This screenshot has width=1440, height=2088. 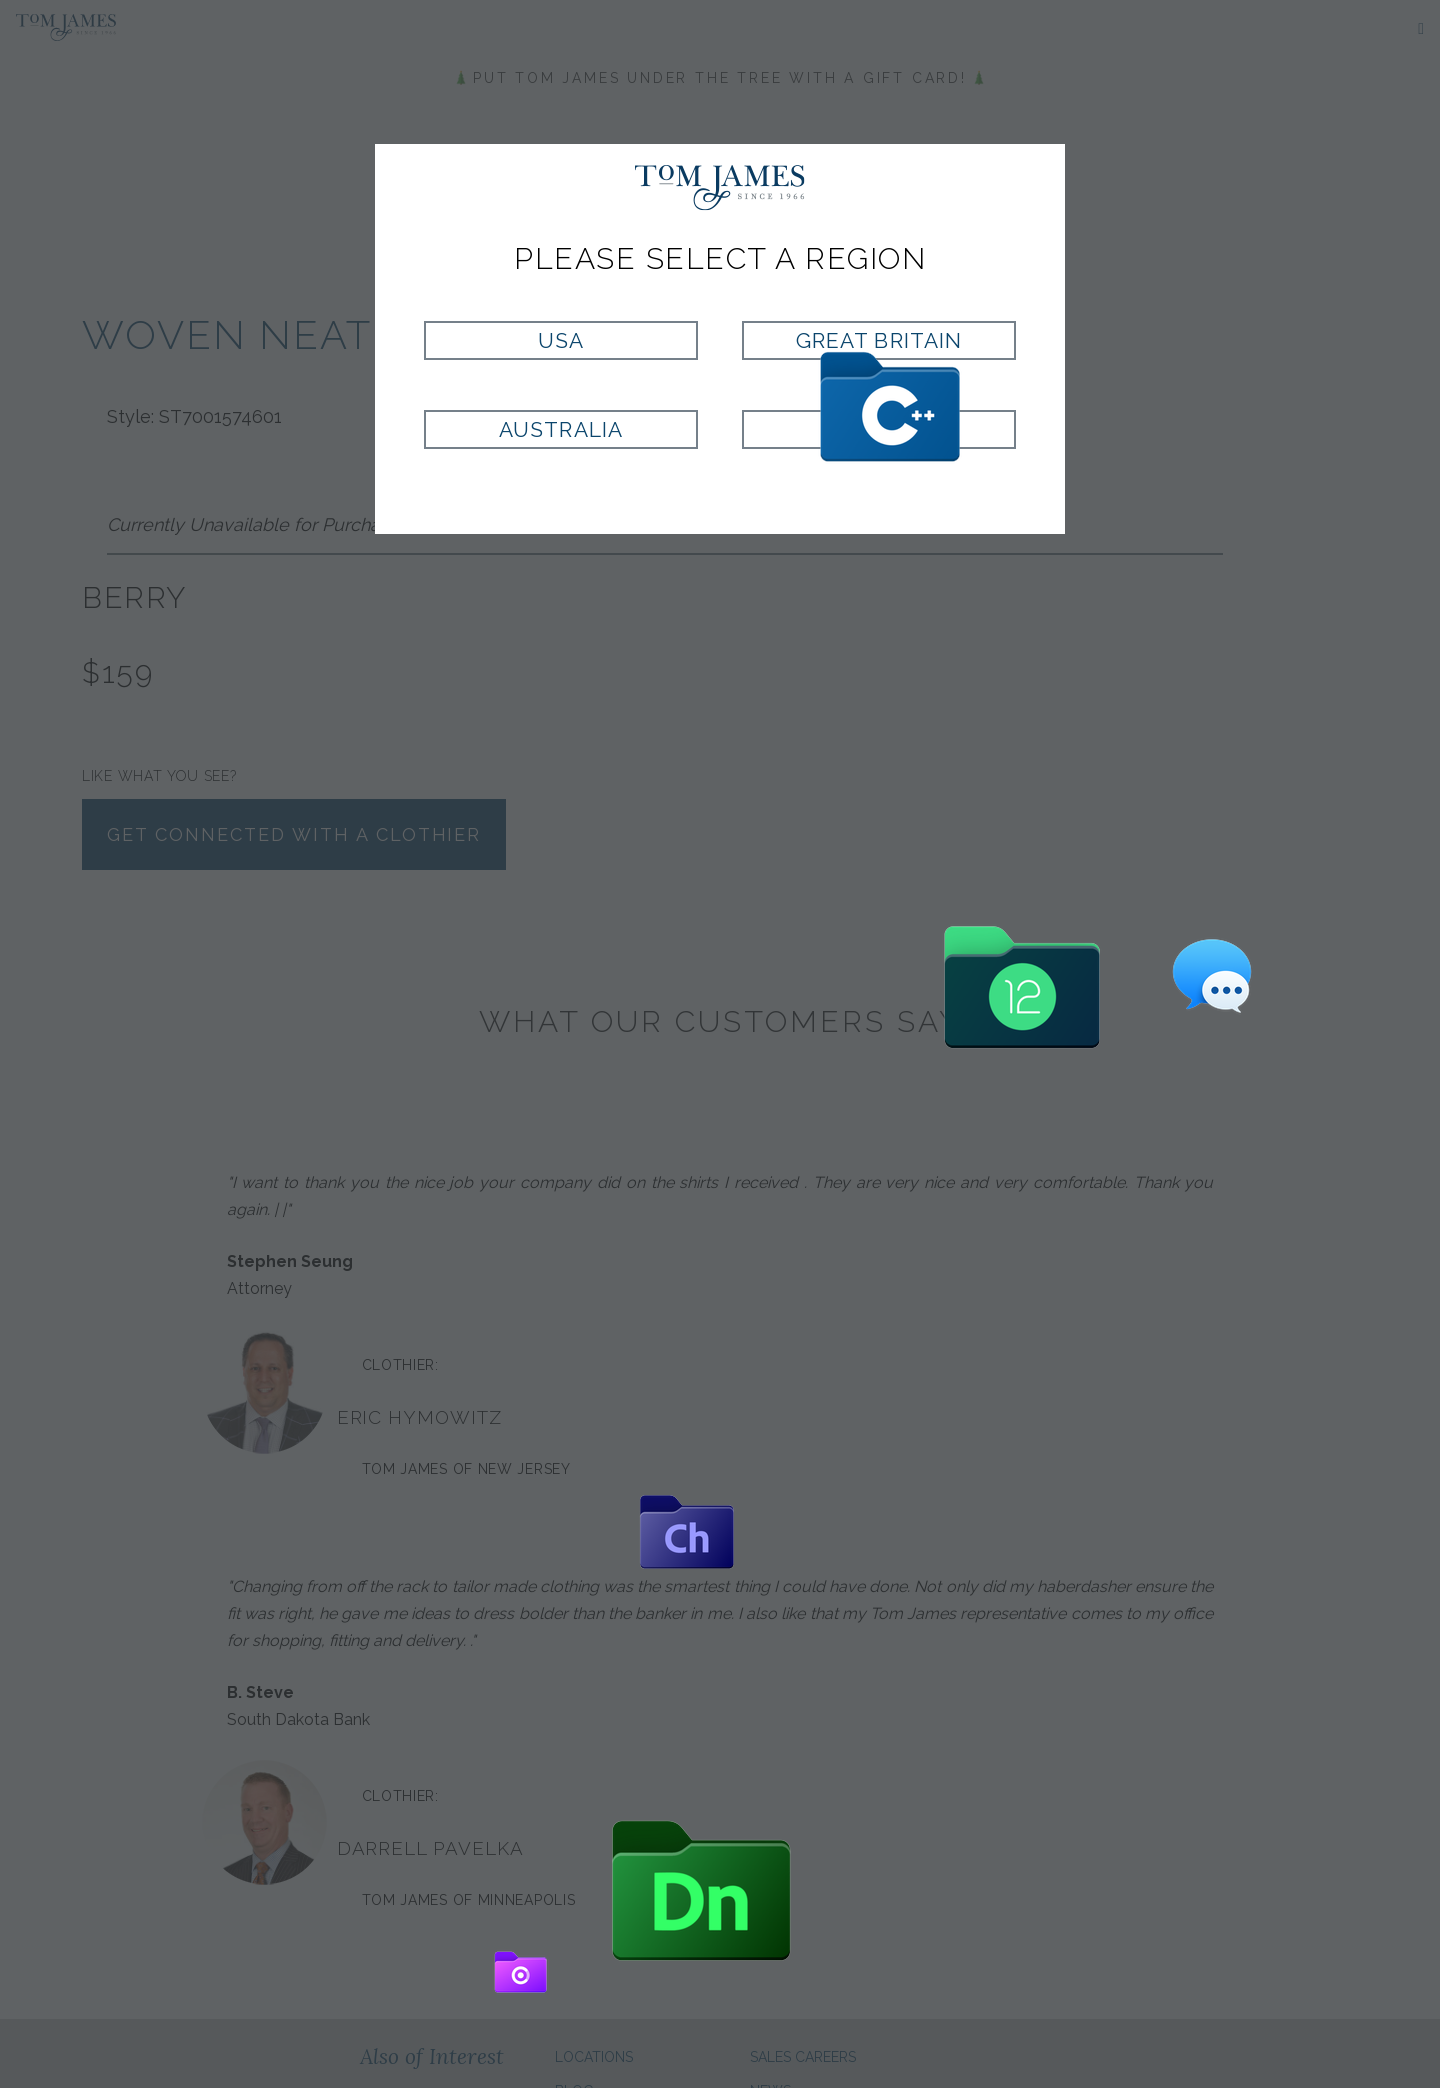 What do you see at coordinates (686, 1534) in the screenshot?
I see `open adobe character animator project folder` at bounding box center [686, 1534].